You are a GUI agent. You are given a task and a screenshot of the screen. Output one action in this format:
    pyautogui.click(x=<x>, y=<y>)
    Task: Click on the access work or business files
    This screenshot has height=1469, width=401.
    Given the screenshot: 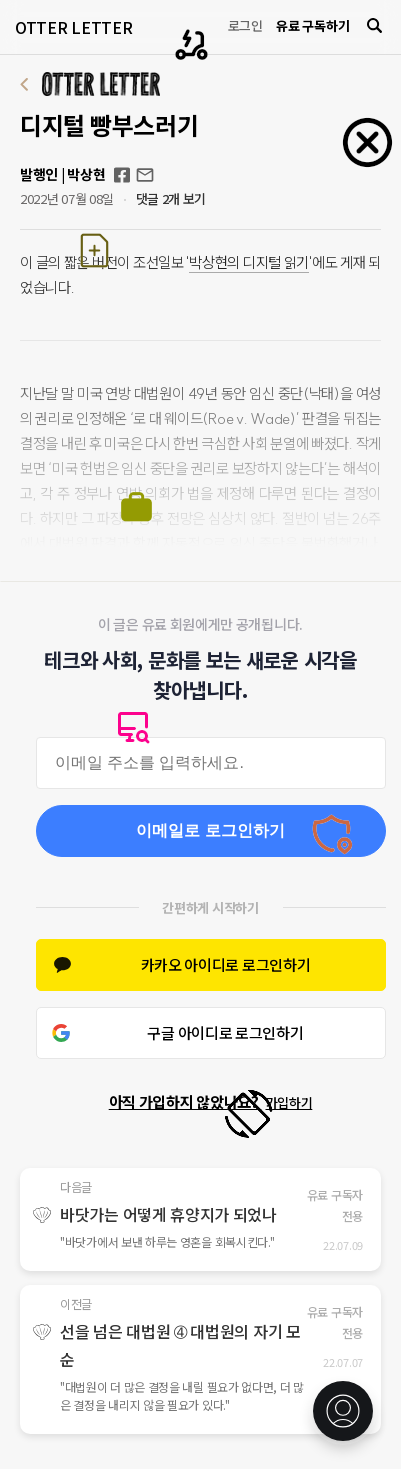 What is the action you would take?
    pyautogui.click(x=136, y=507)
    